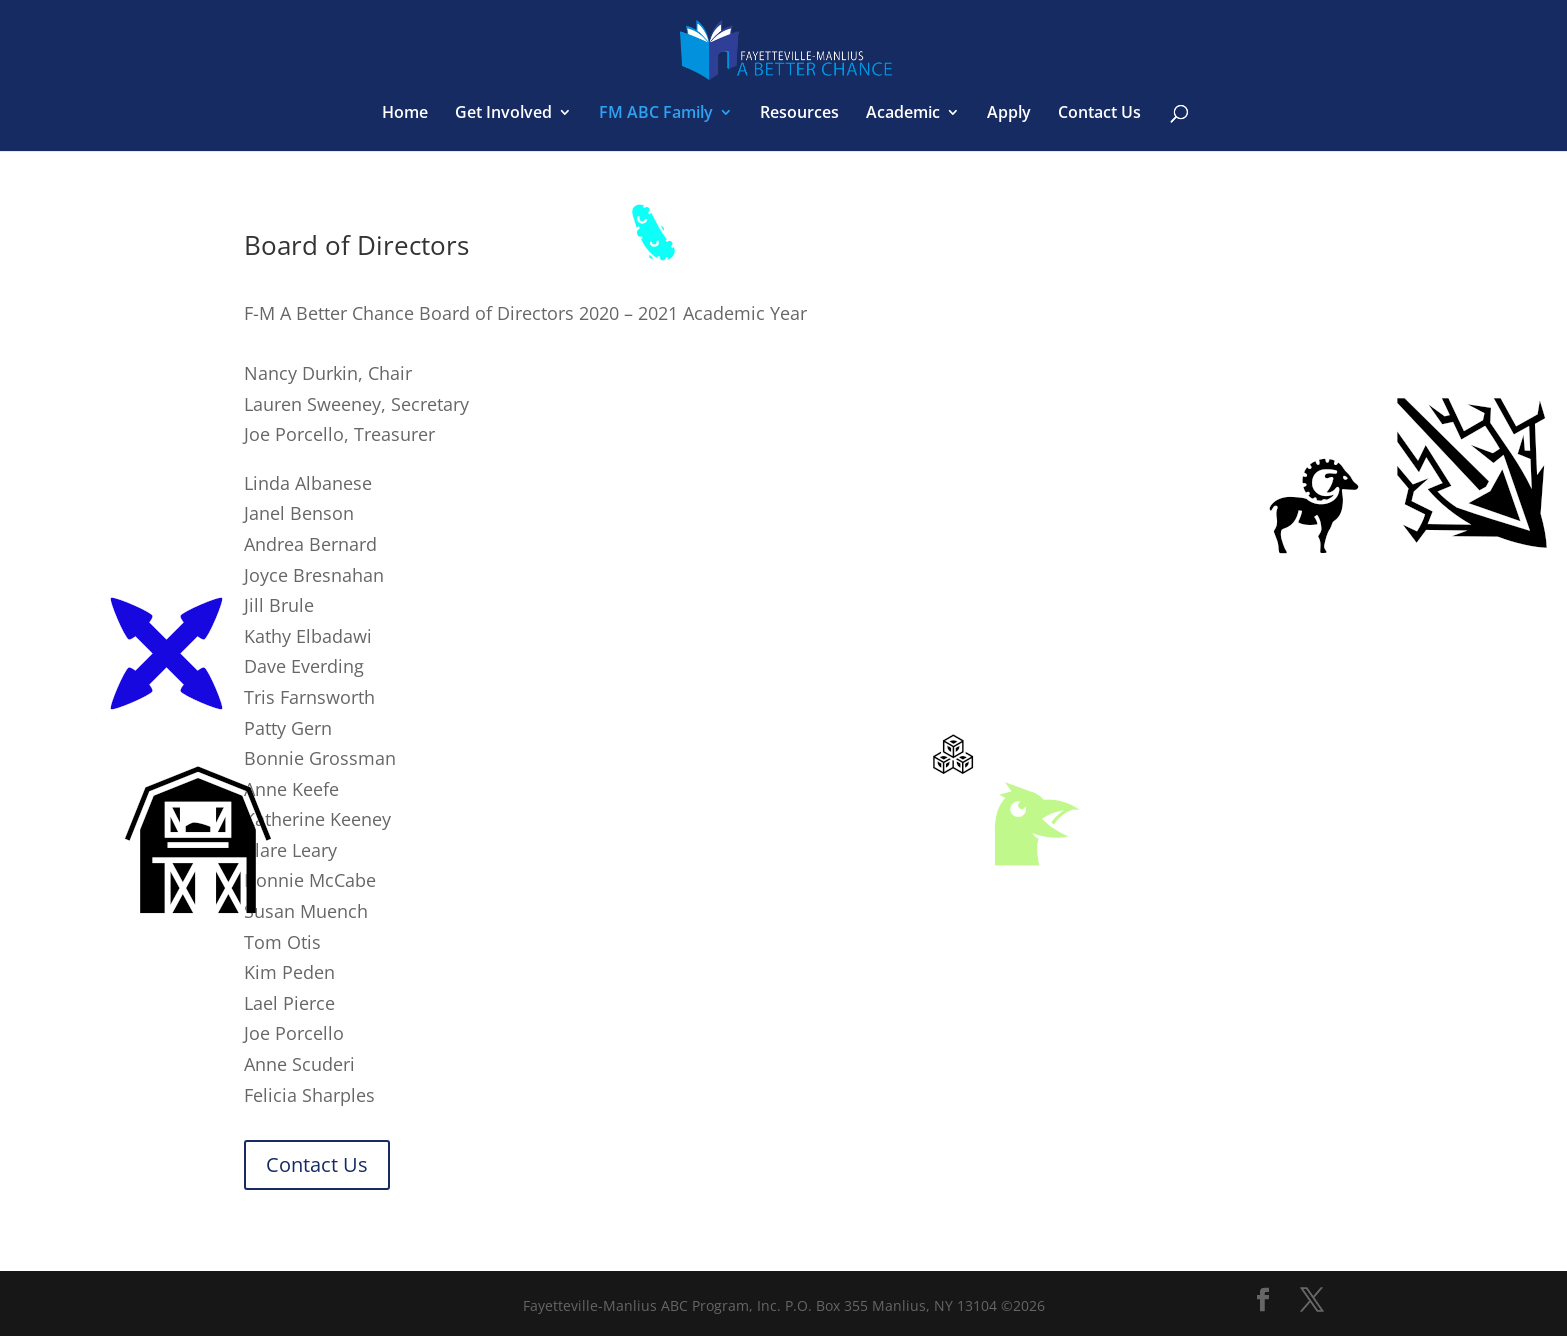 This screenshot has height=1336, width=1567. Describe the element at coordinates (198, 840) in the screenshot. I see `access farm or agricultural features` at that location.